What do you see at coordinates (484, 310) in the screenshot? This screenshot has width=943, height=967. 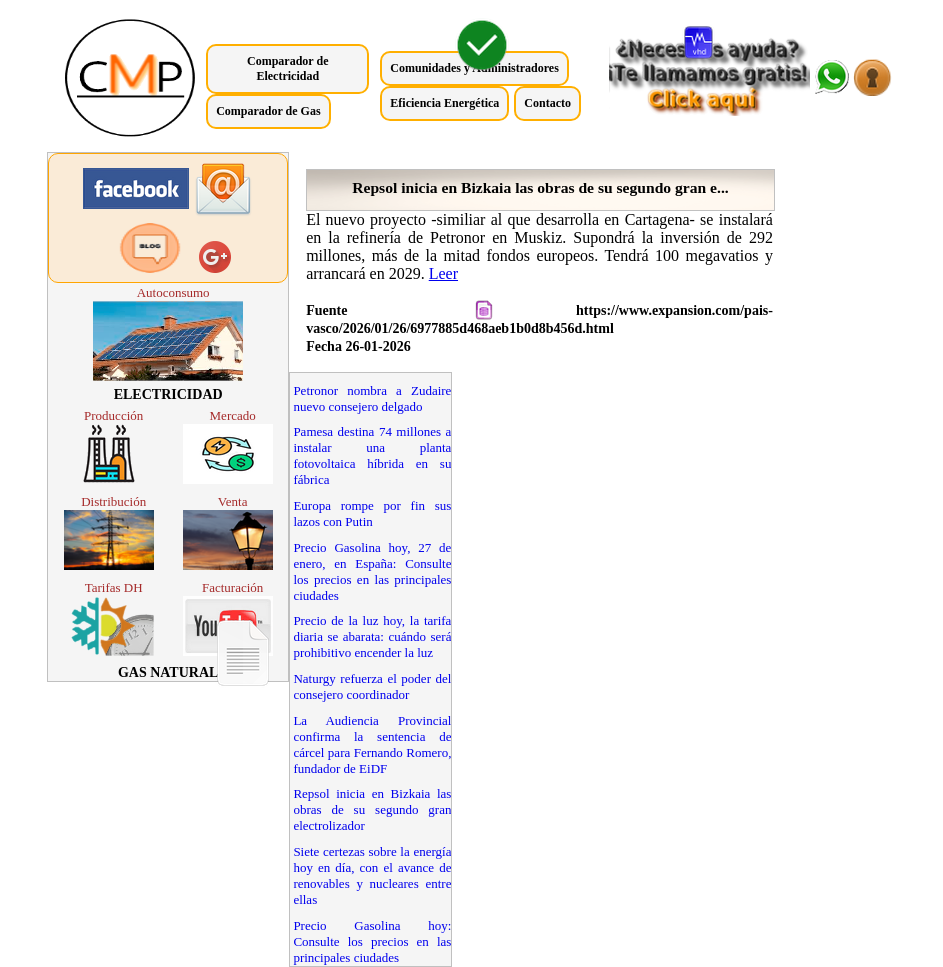 I see `libreoffice base database file` at bounding box center [484, 310].